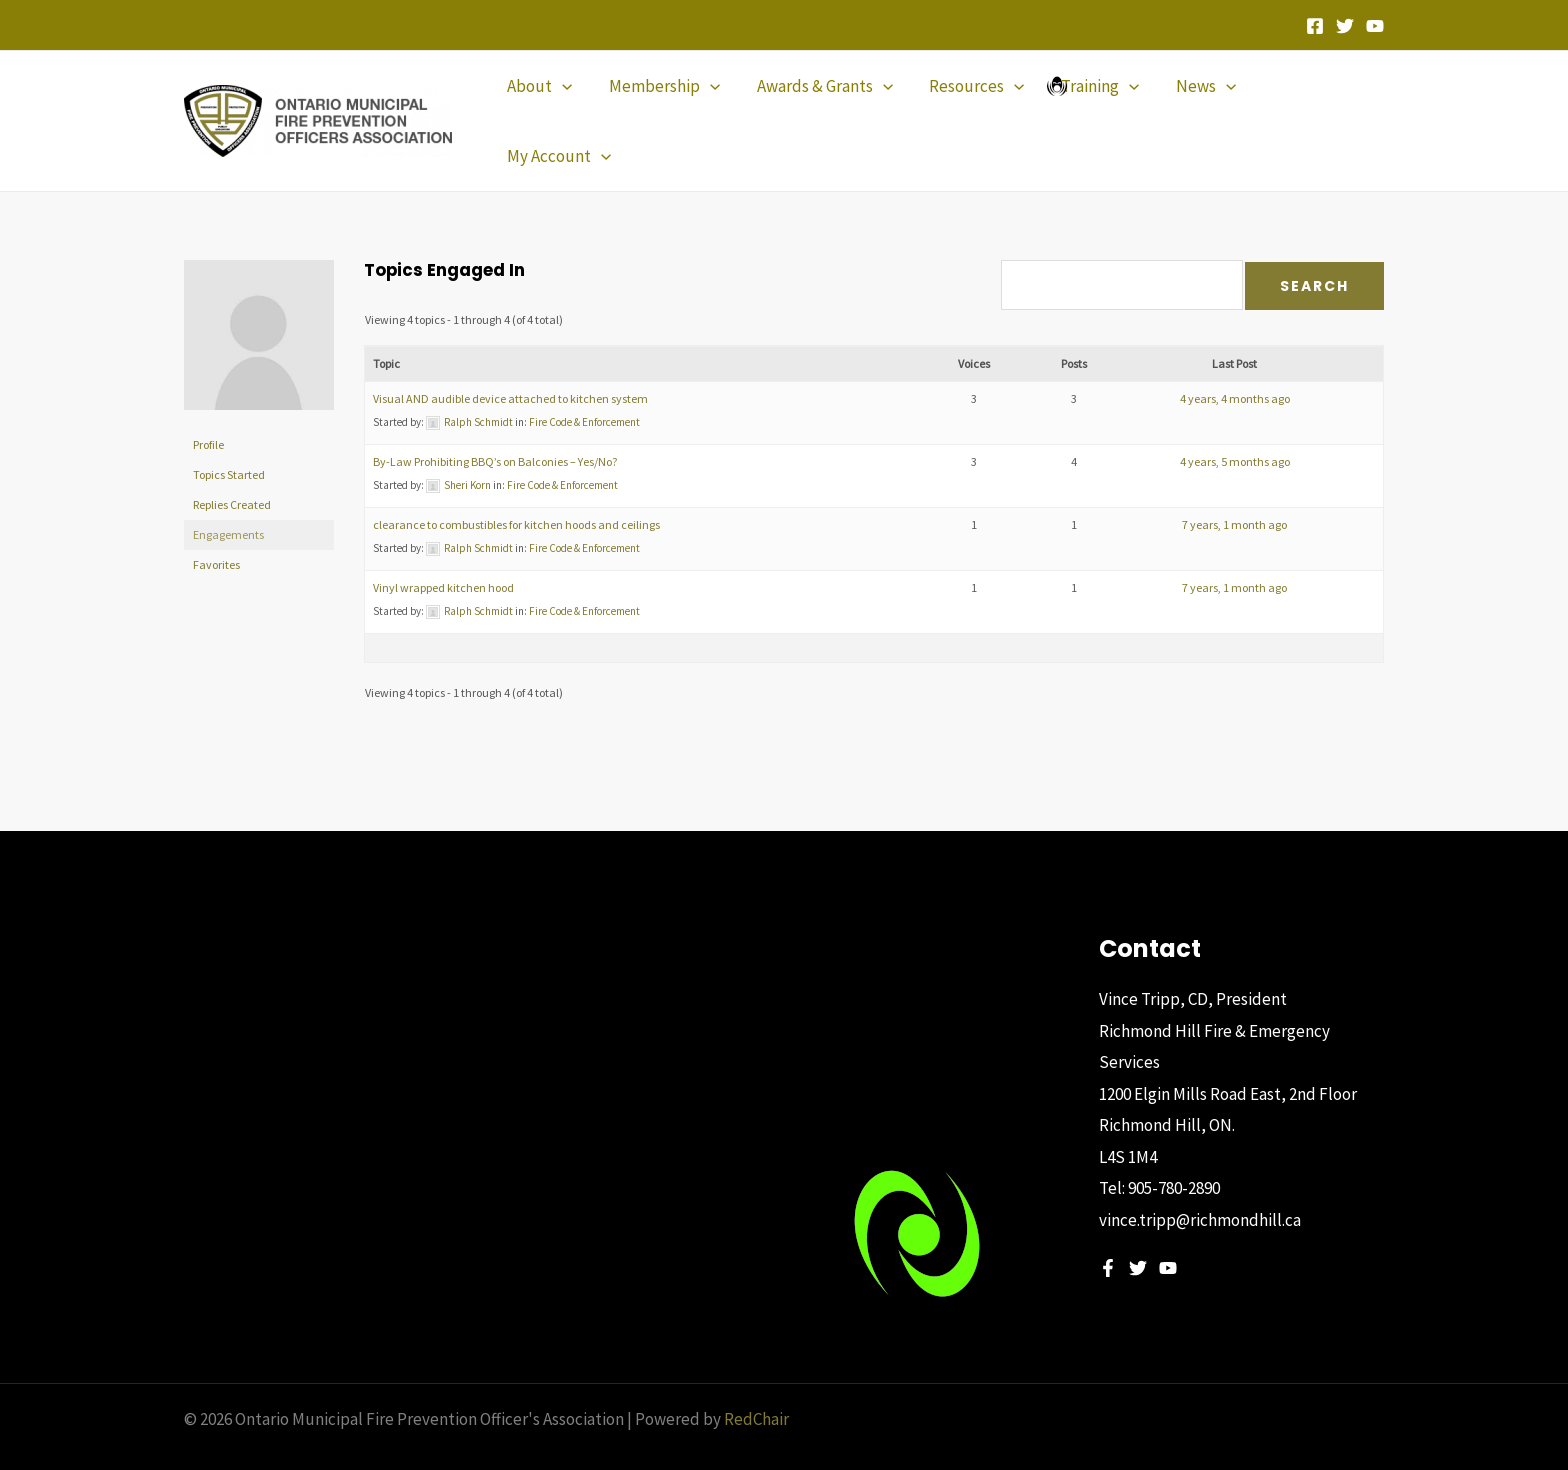  I want to click on send a voice message or shout, so click(1057, 86).